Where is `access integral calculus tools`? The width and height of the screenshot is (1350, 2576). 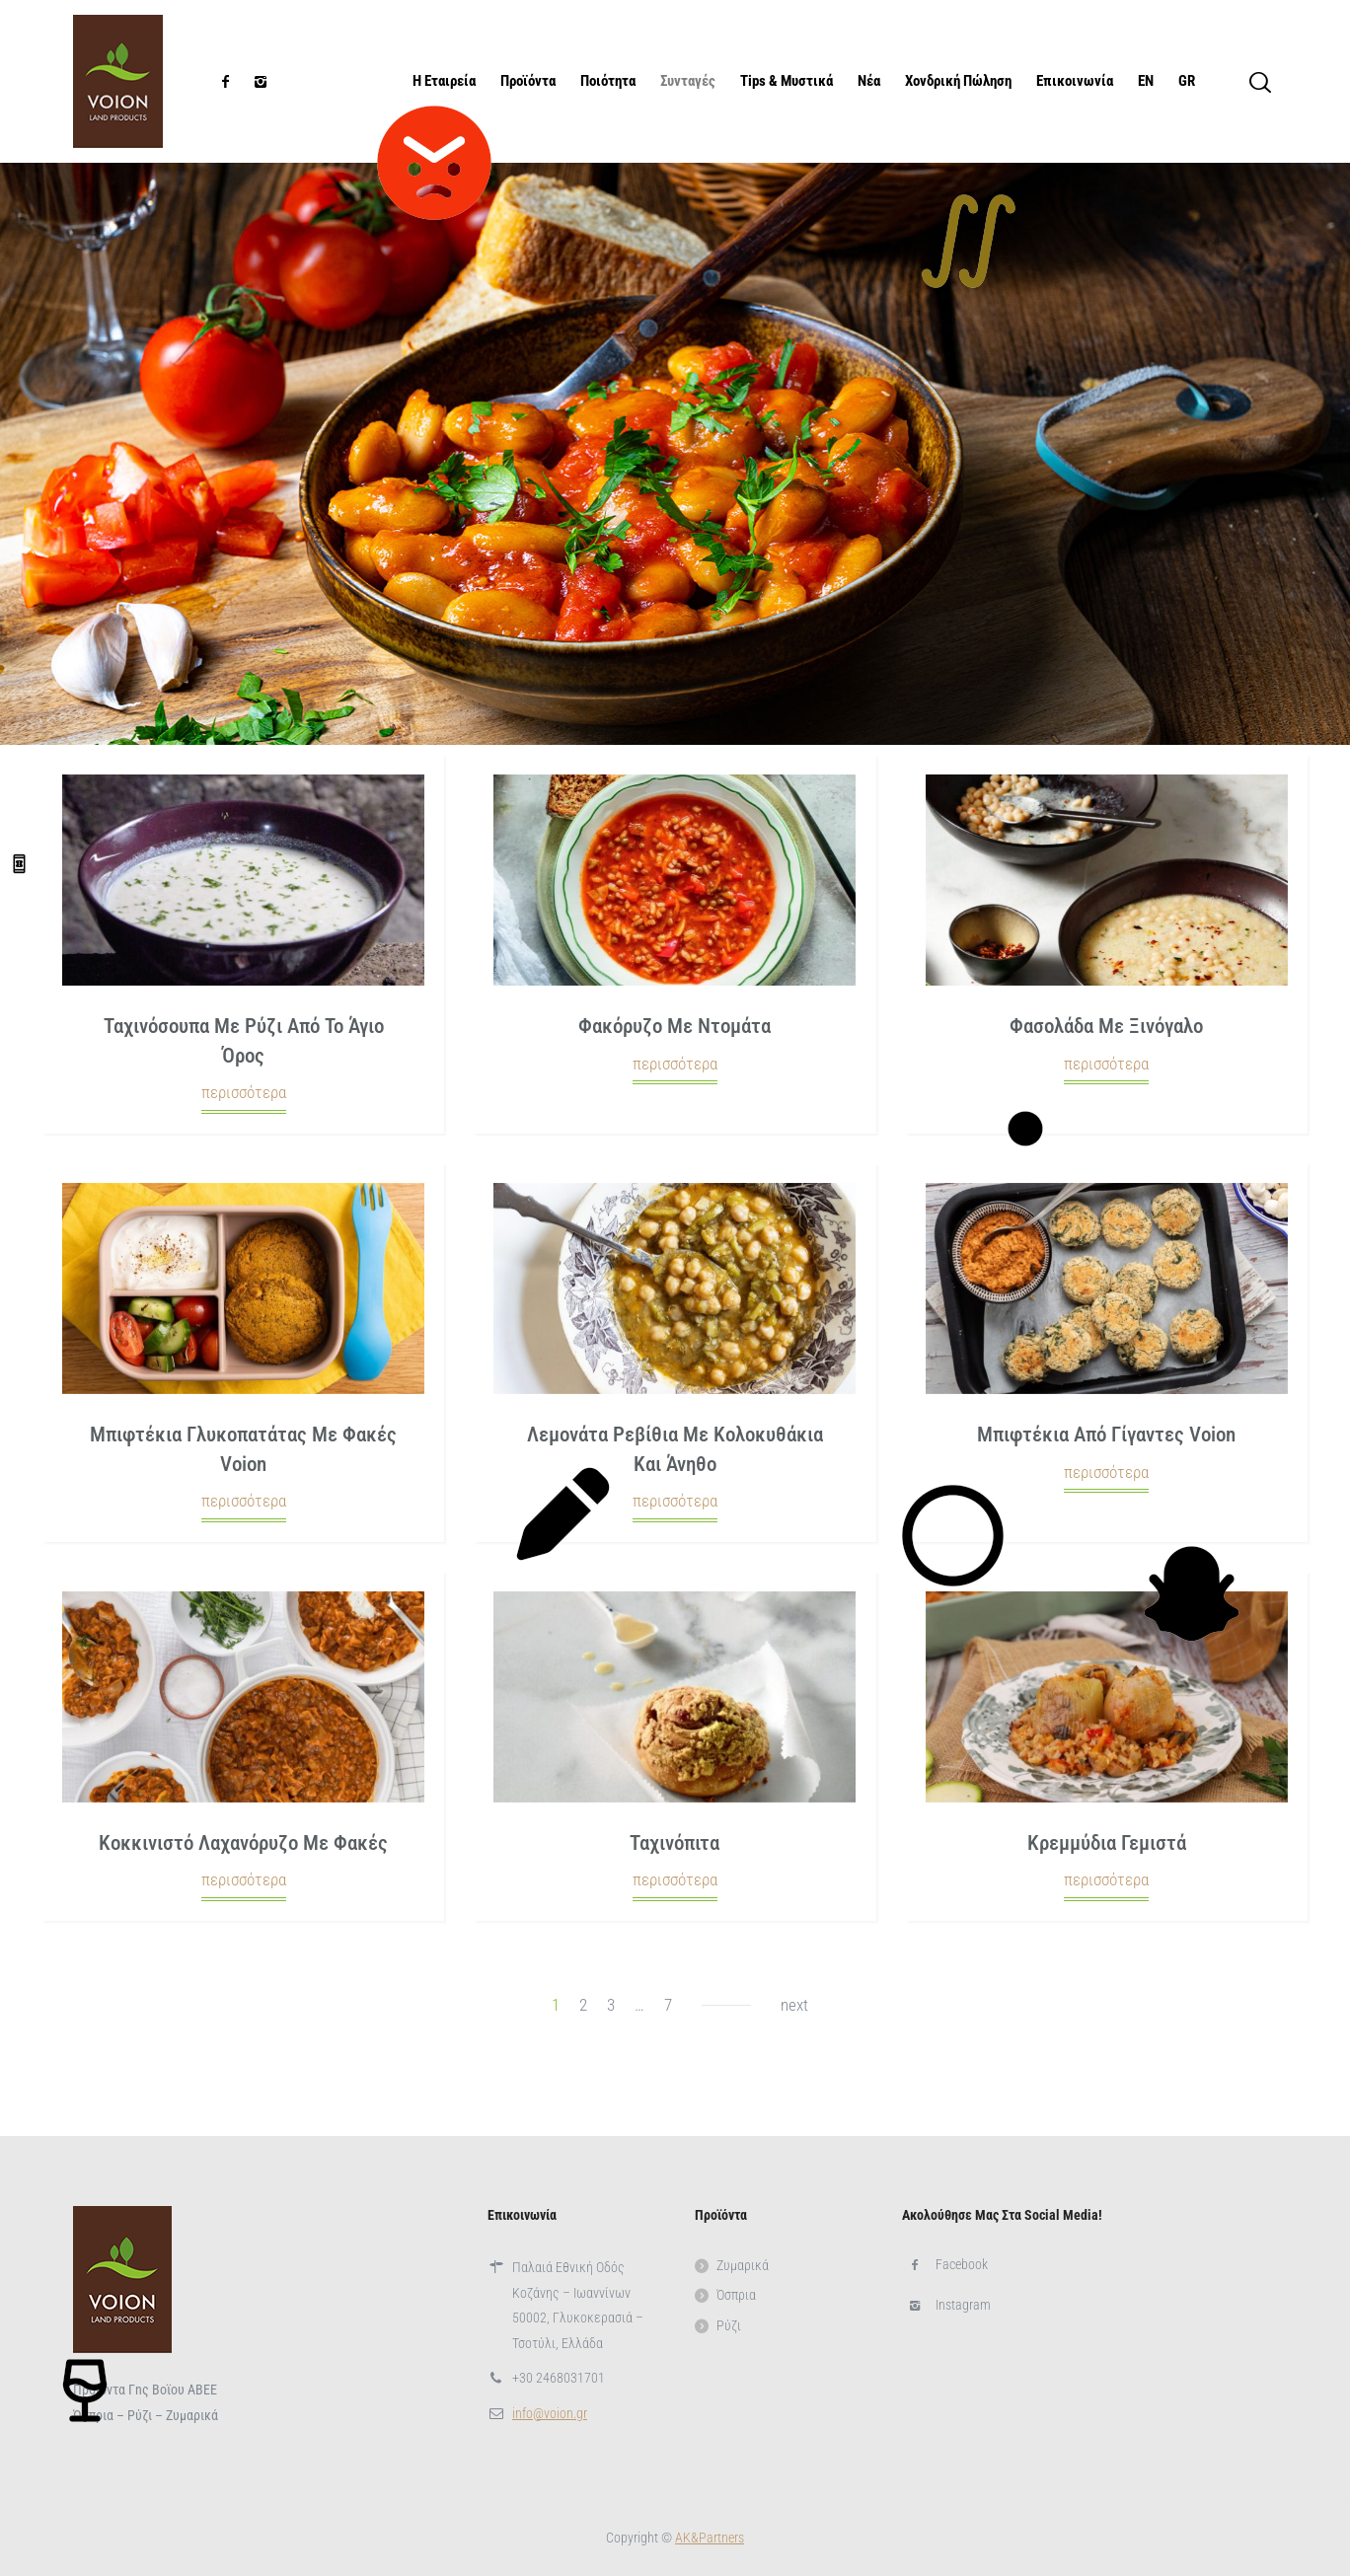
access integral calculus tools is located at coordinates (968, 241).